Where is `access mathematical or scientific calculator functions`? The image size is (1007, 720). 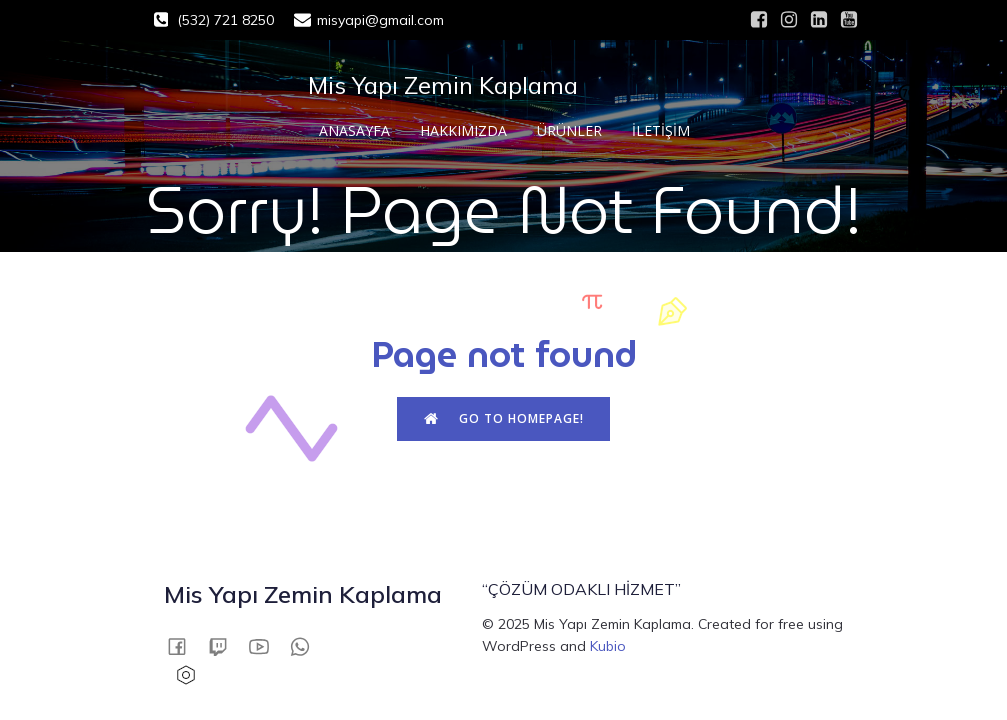
access mathematical or scientific calculator functions is located at coordinates (592, 301).